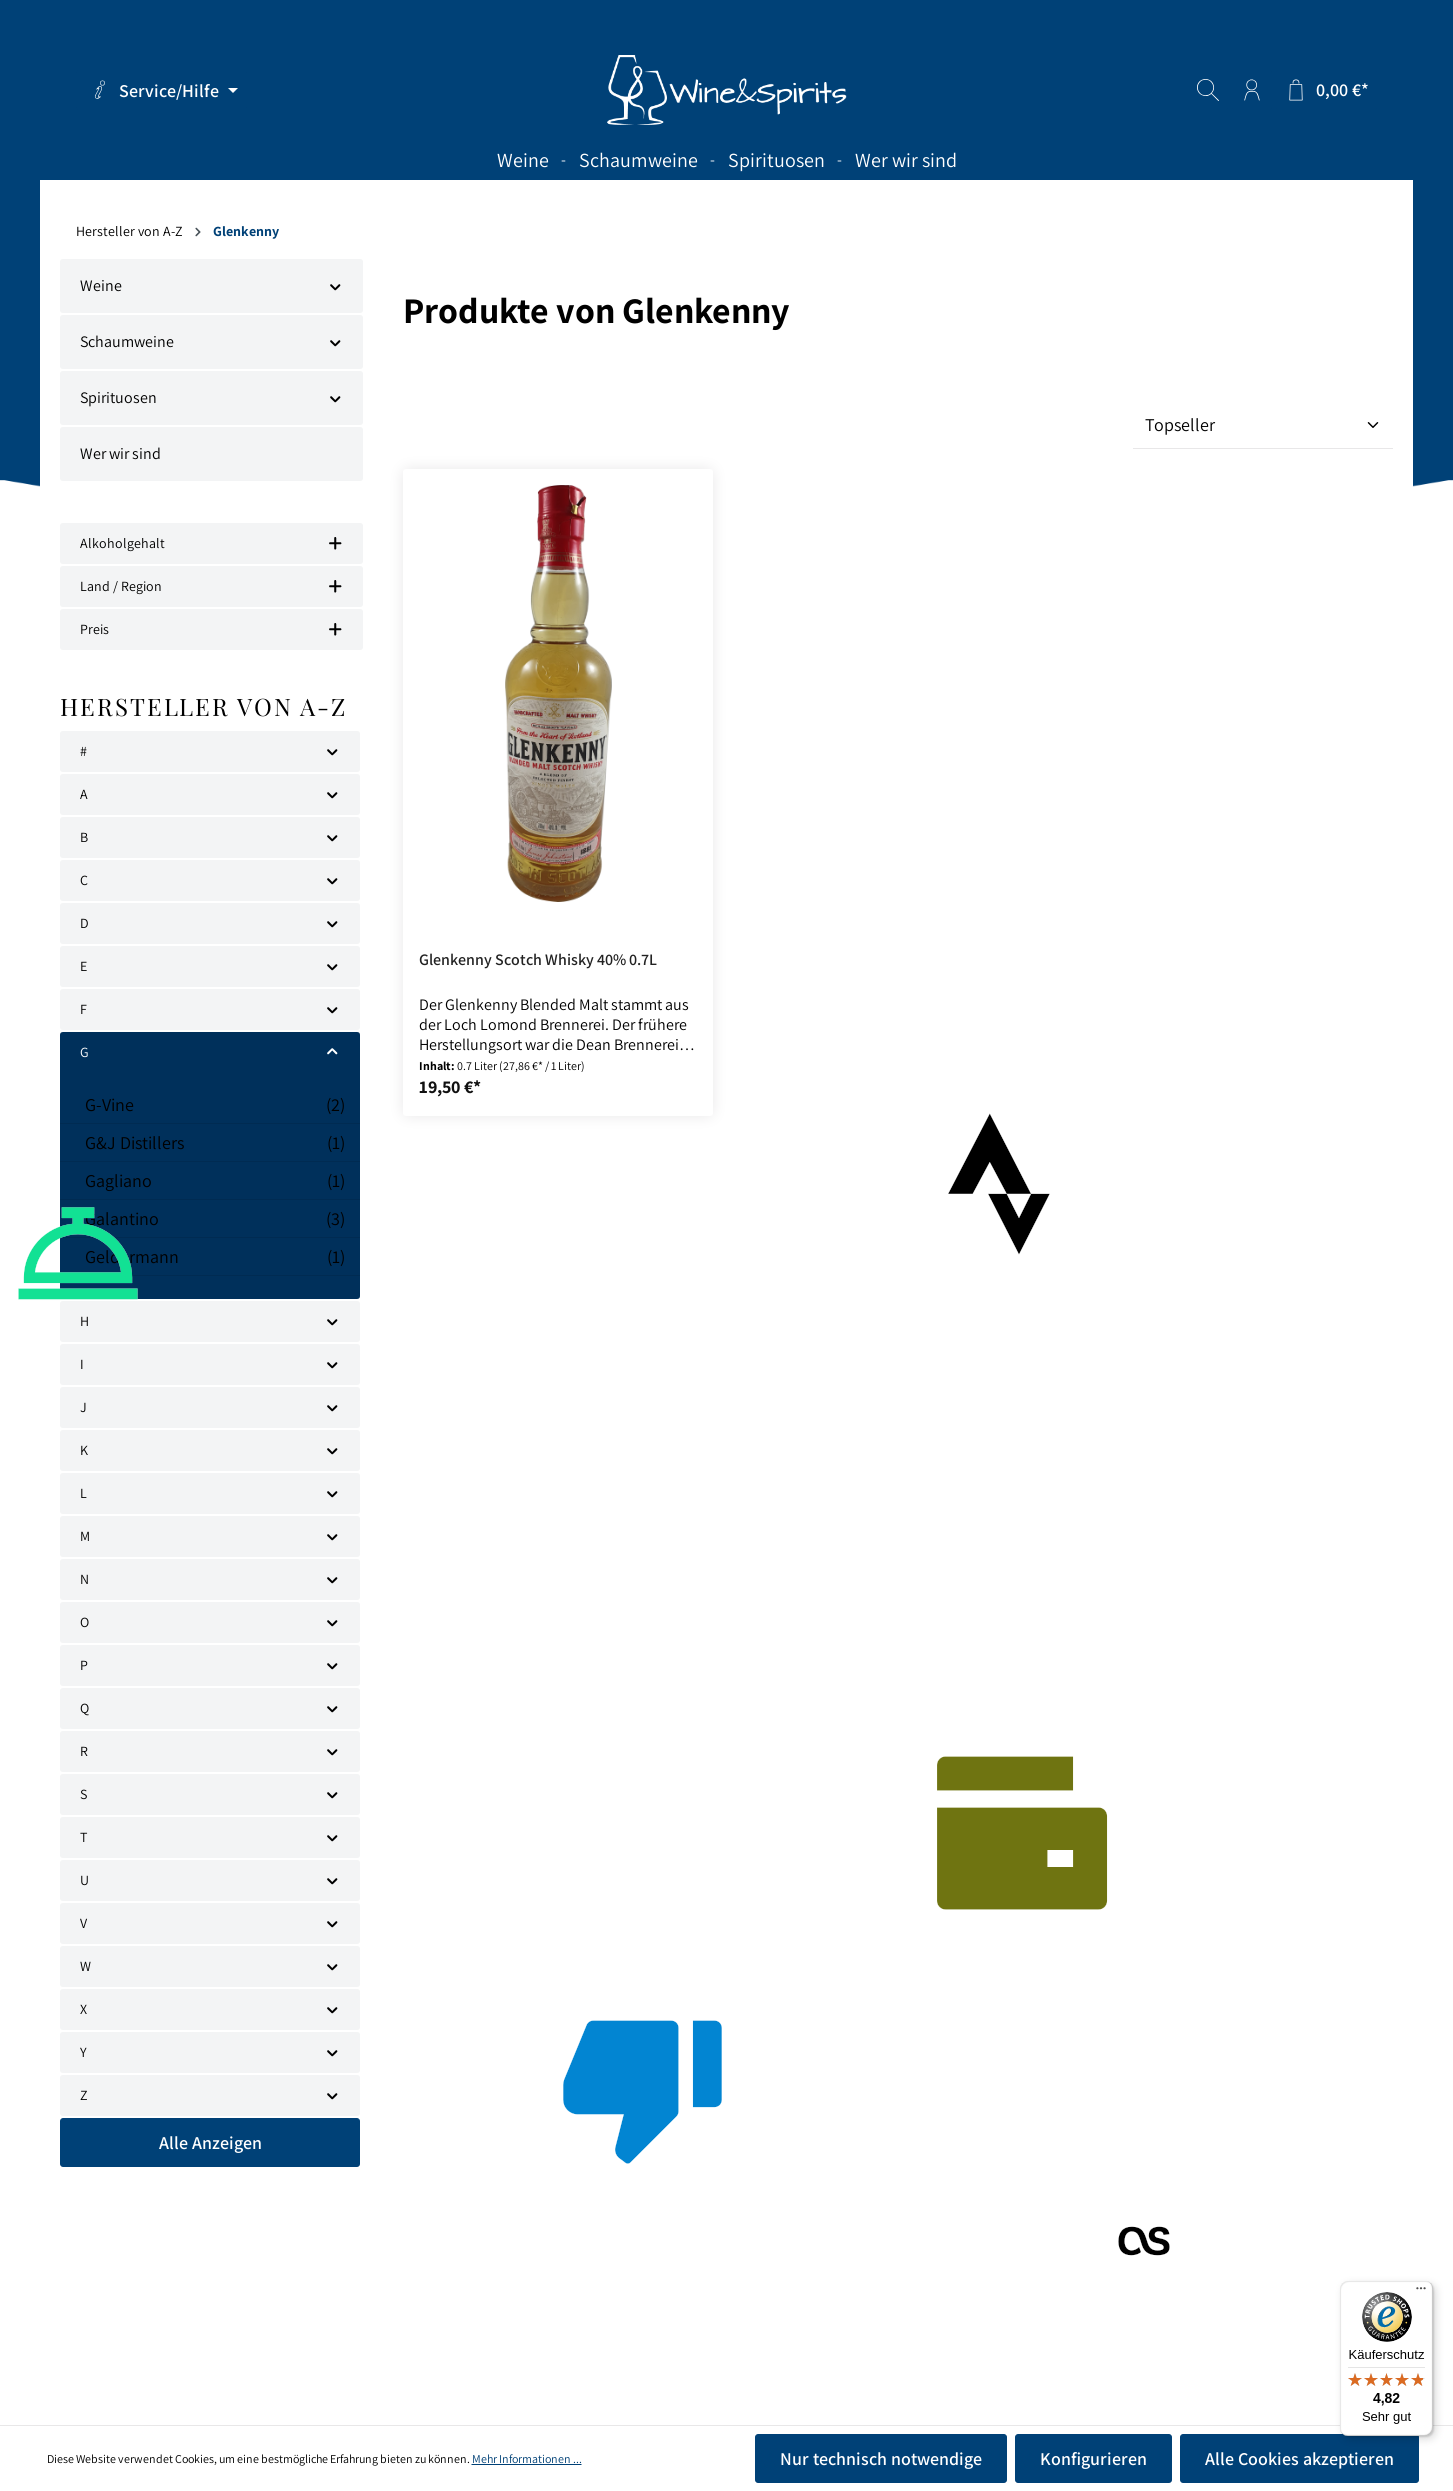  Describe the element at coordinates (999, 1184) in the screenshot. I see `open the Strava app` at that location.